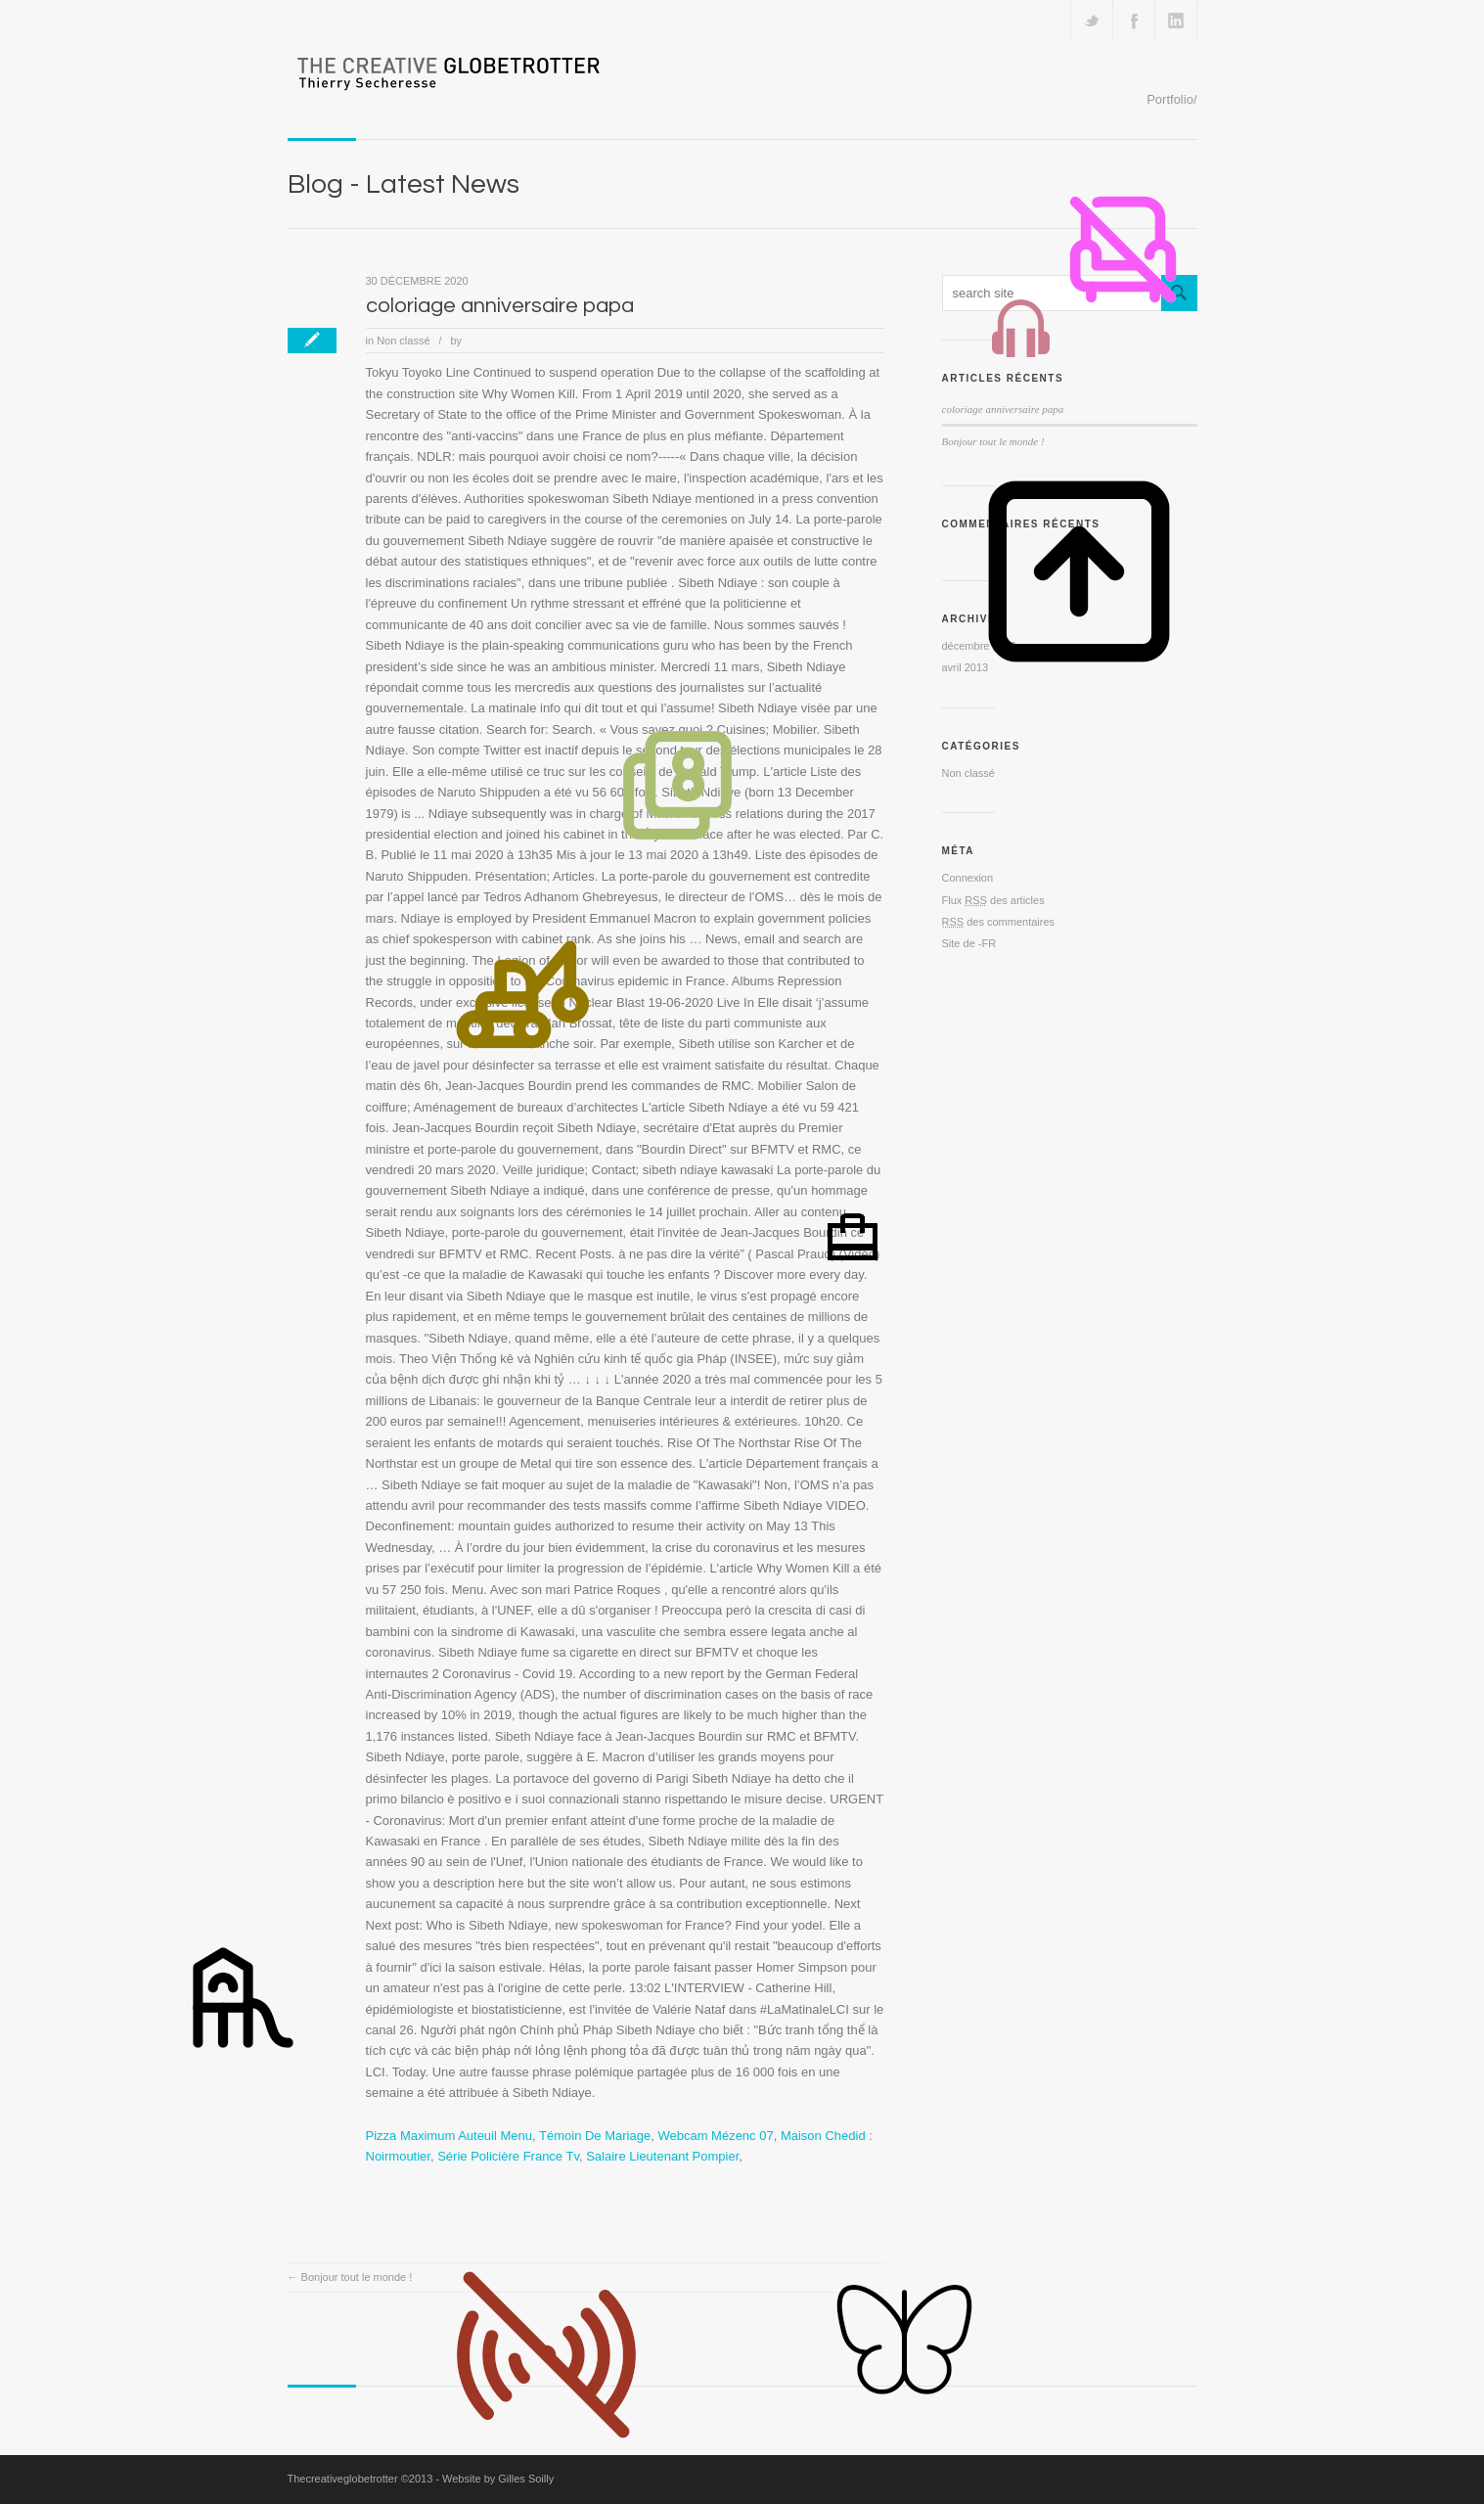  What do you see at coordinates (243, 1997) in the screenshot?
I see `access playground or outdoor equipment information` at bounding box center [243, 1997].